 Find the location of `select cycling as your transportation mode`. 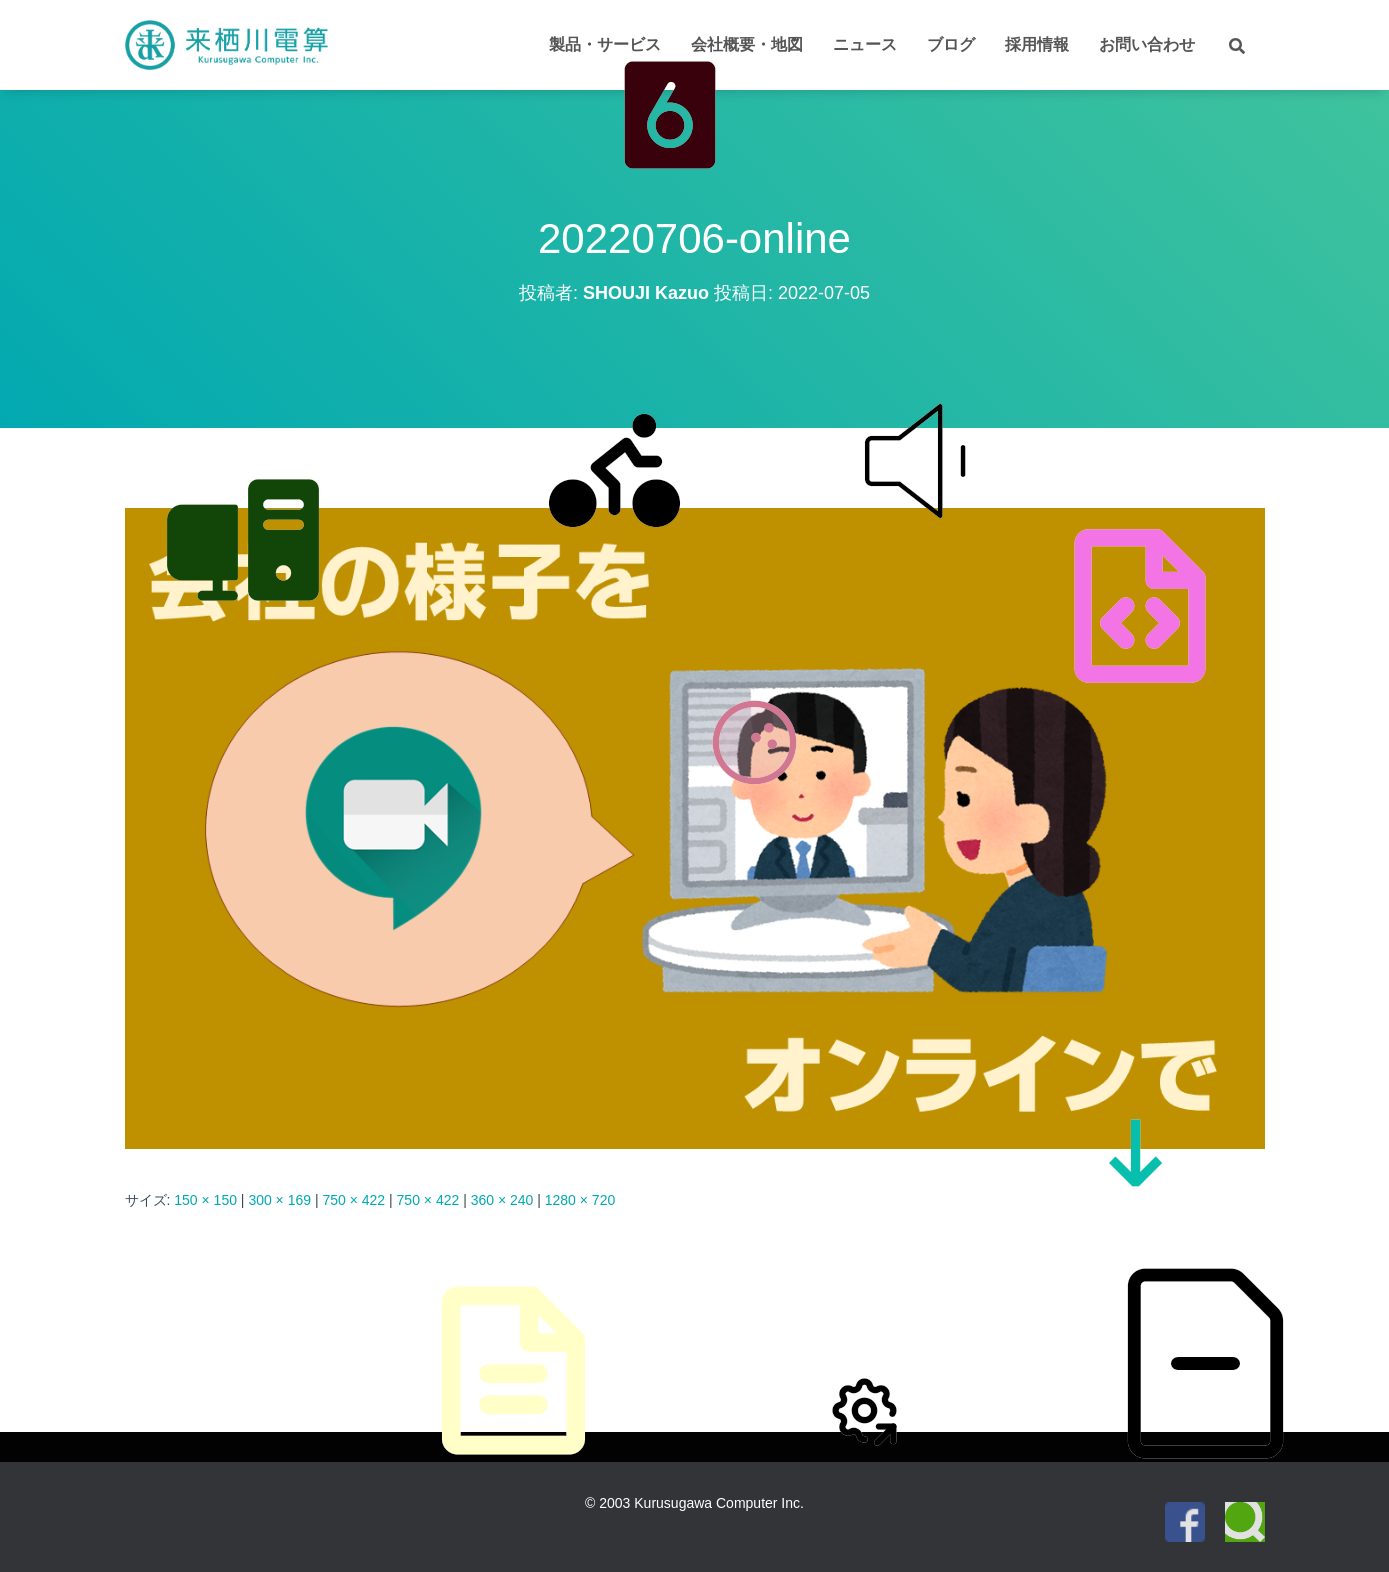

select cycling as your transportation mode is located at coordinates (614, 467).